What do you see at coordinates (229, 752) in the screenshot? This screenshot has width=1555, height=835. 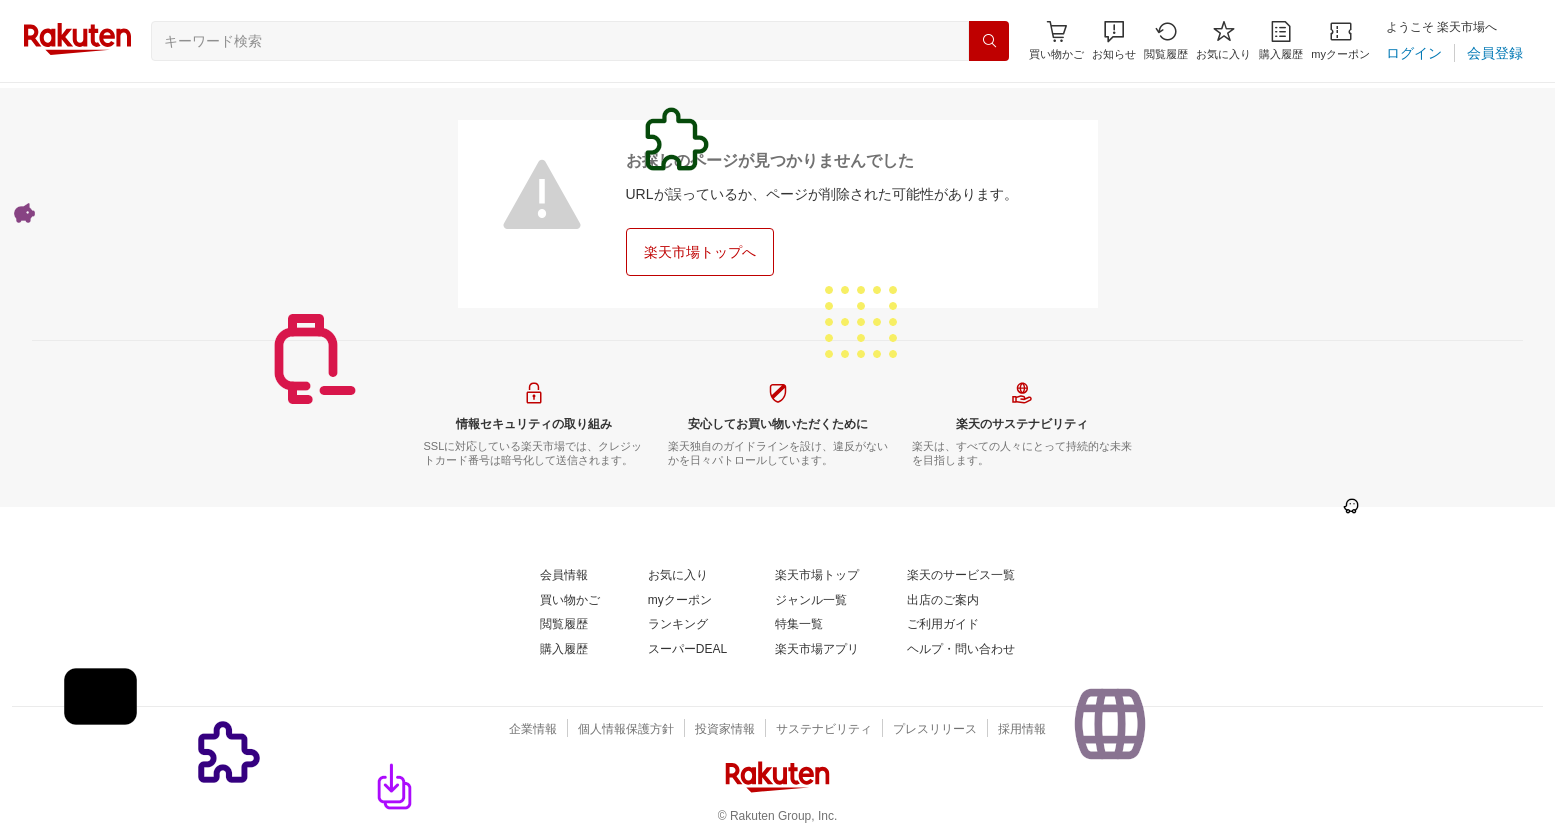 I see `access plugins or extensions` at bounding box center [229, 752].